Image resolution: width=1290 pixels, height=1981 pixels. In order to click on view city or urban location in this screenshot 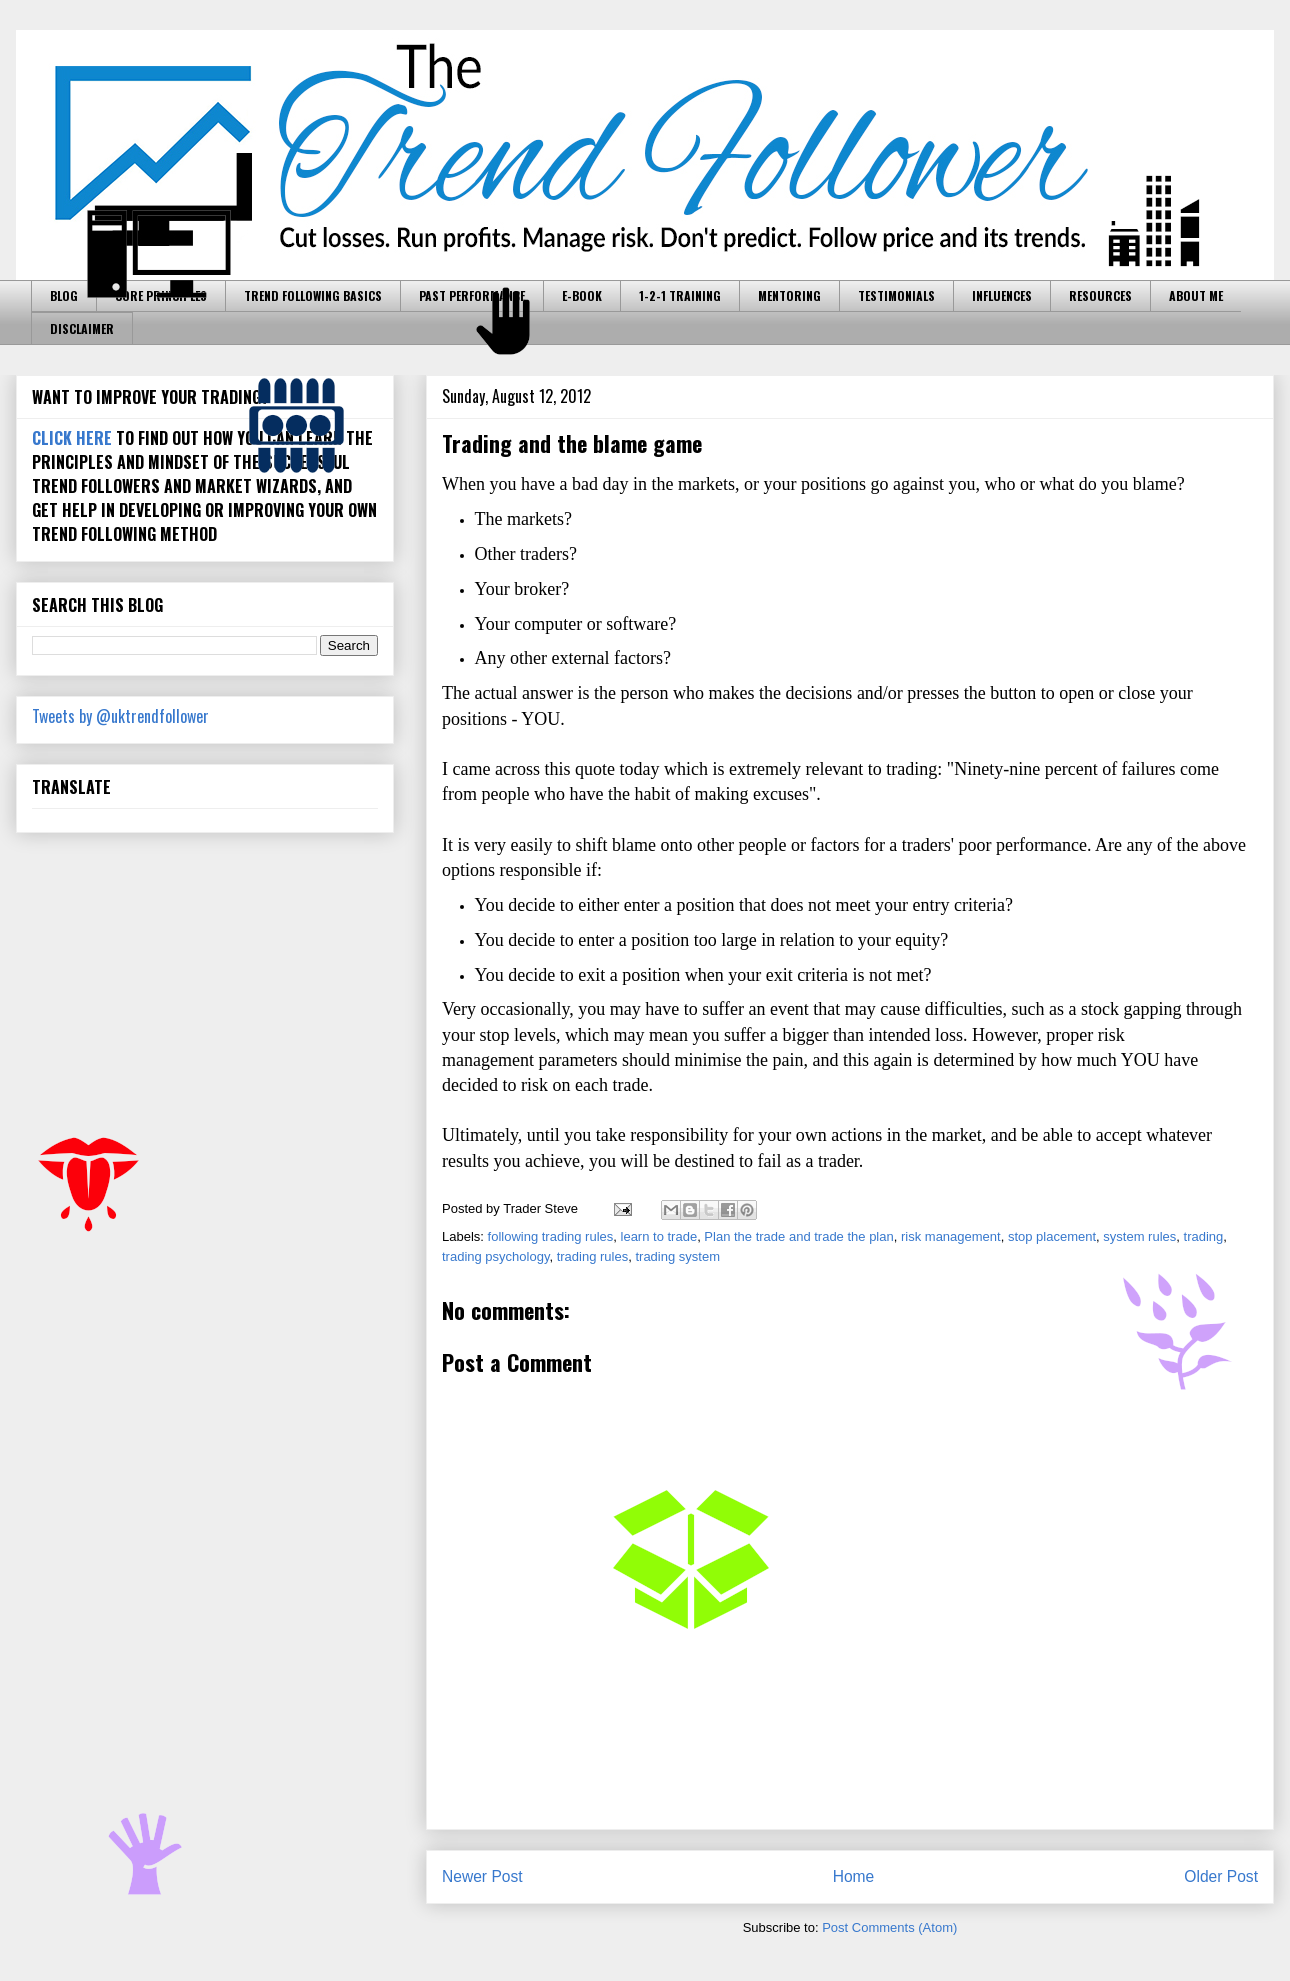, I will do `click(1154, 221)`.